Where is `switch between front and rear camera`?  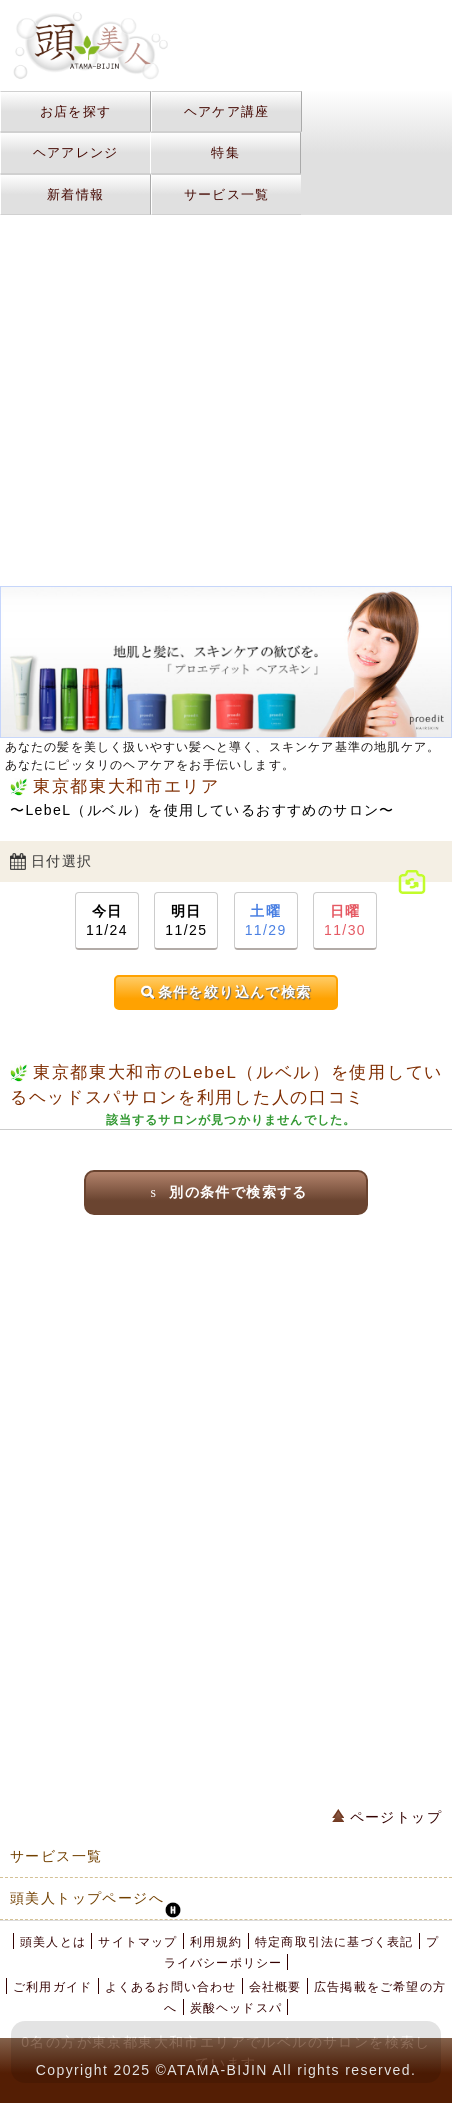 switch between front and rear camera is located at coordinates (412, 882).